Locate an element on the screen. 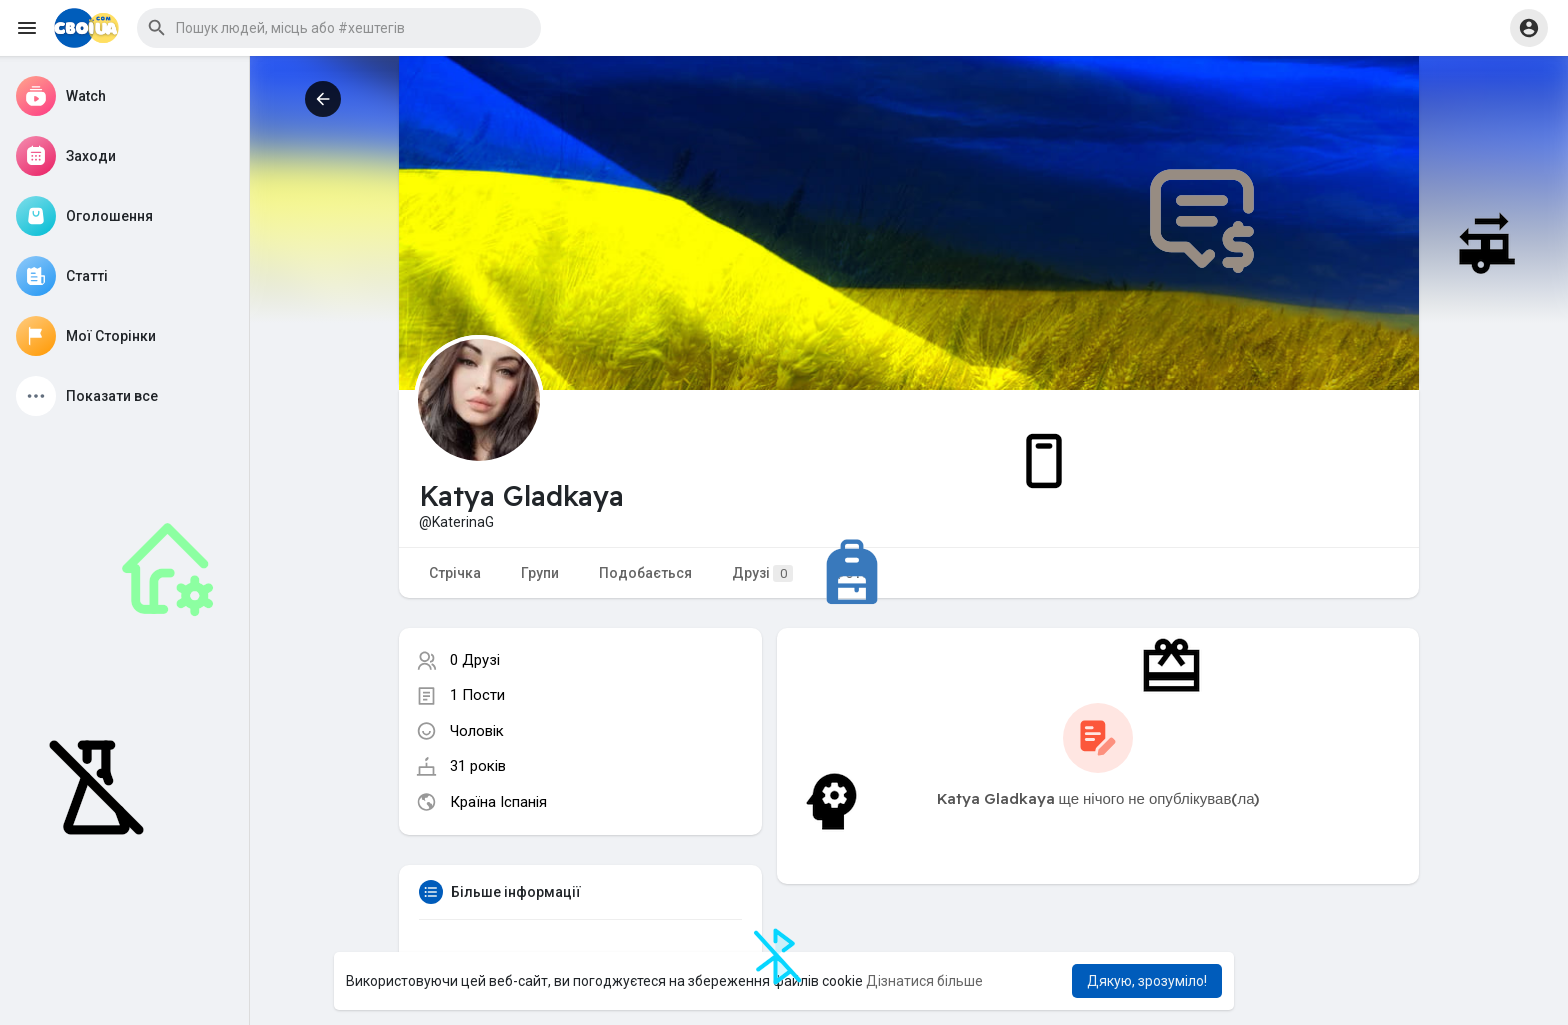  access your inventory or storage is located at coordinates (852, 574).